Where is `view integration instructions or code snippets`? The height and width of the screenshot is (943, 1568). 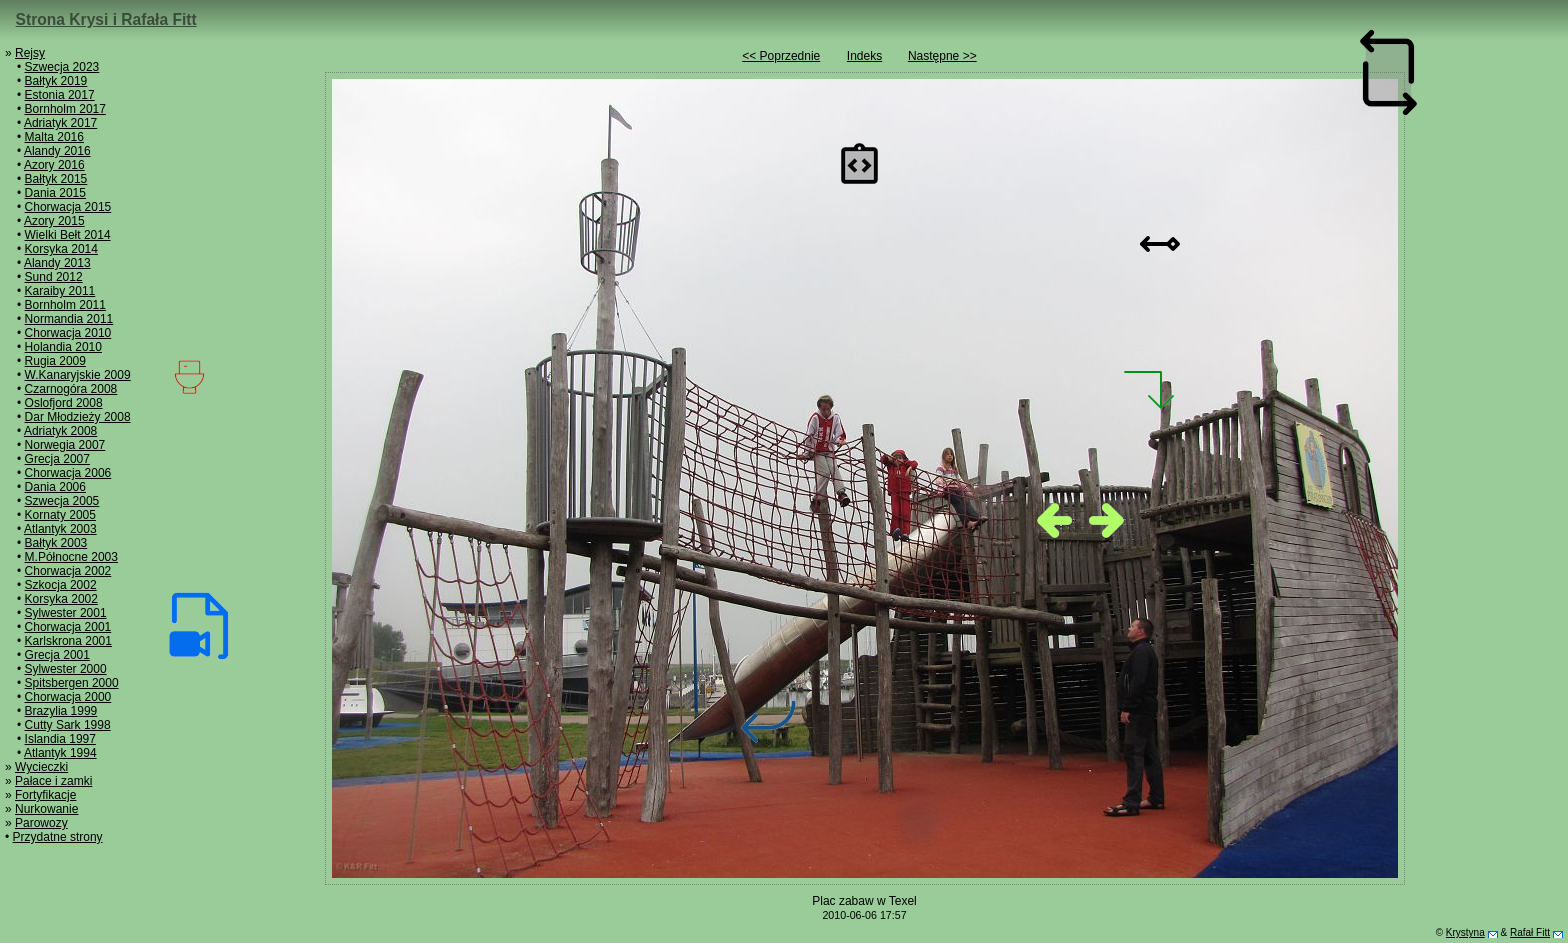 view integration instructions or code snippets is located at coordinates (859, 165).